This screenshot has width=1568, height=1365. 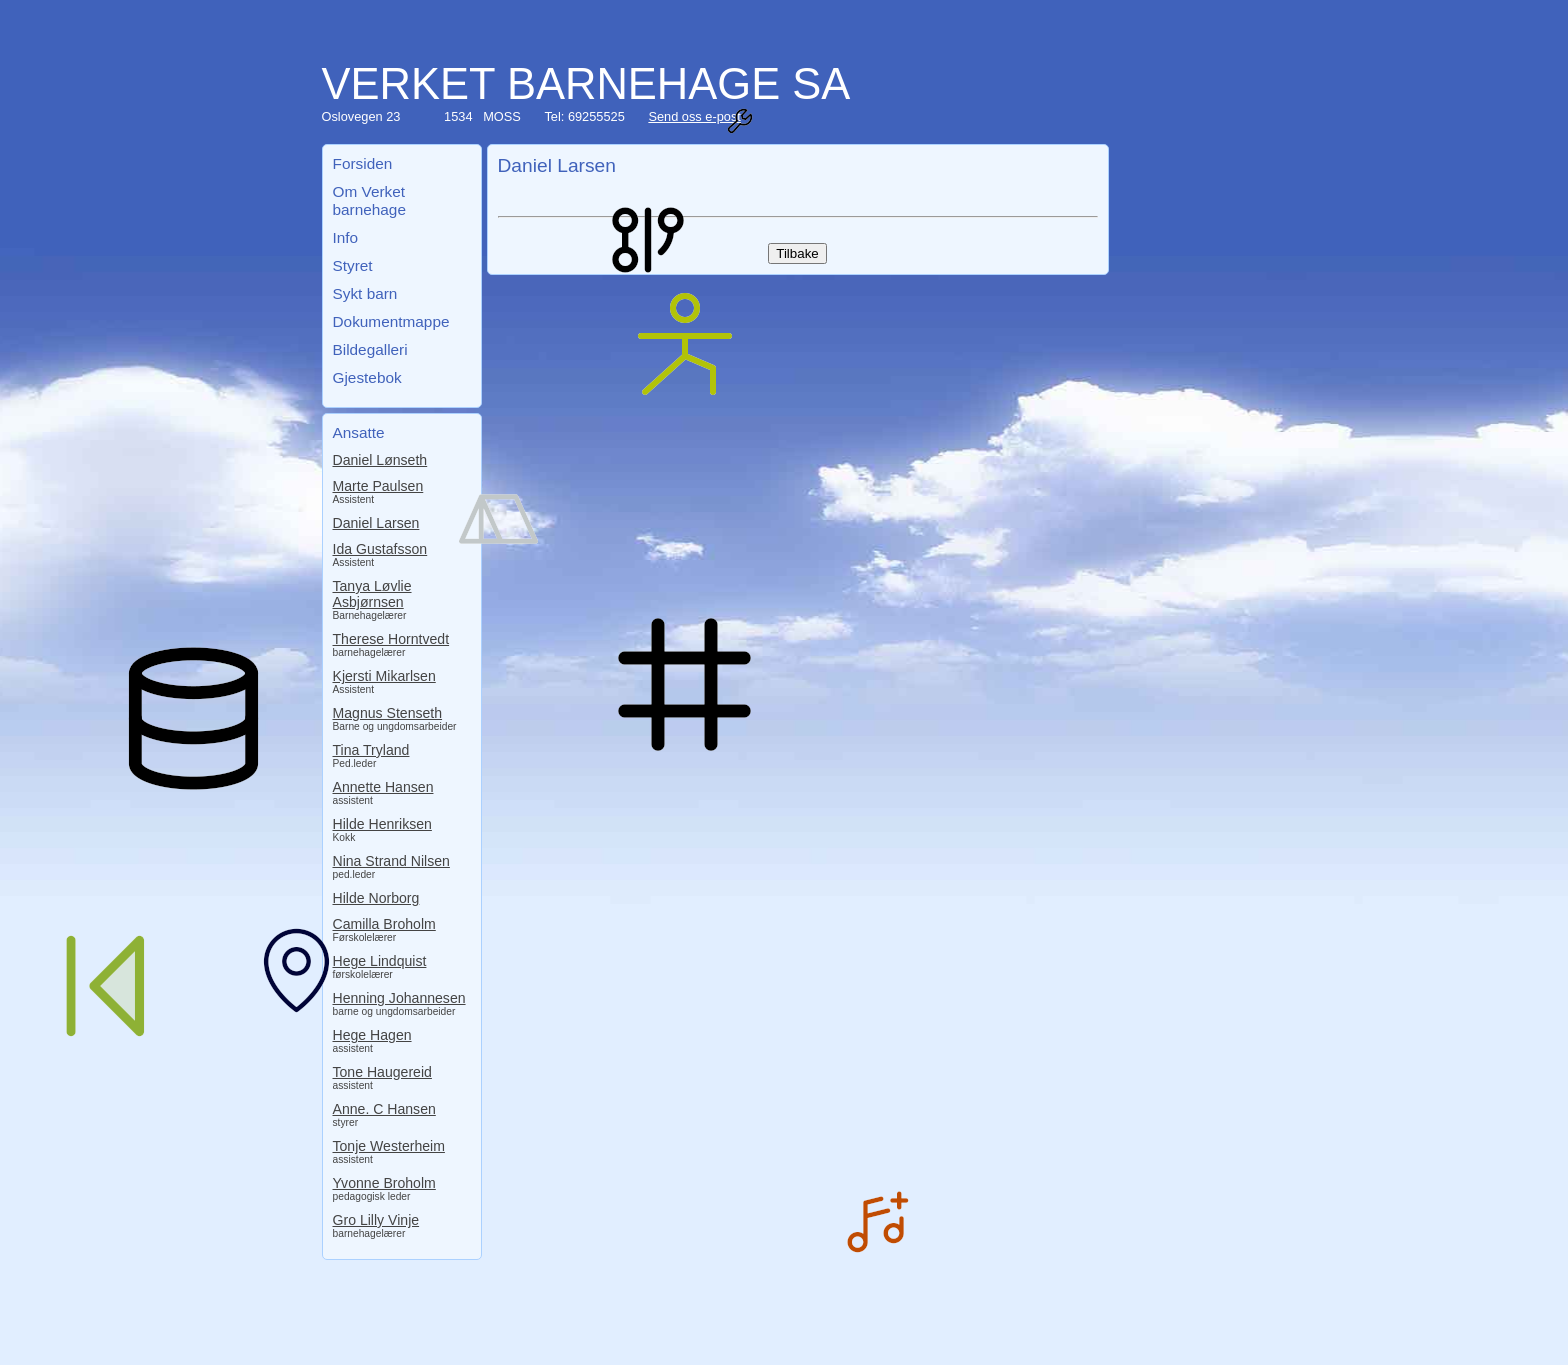 I want to click on view items in grid layout, so click(x=684, y=684).